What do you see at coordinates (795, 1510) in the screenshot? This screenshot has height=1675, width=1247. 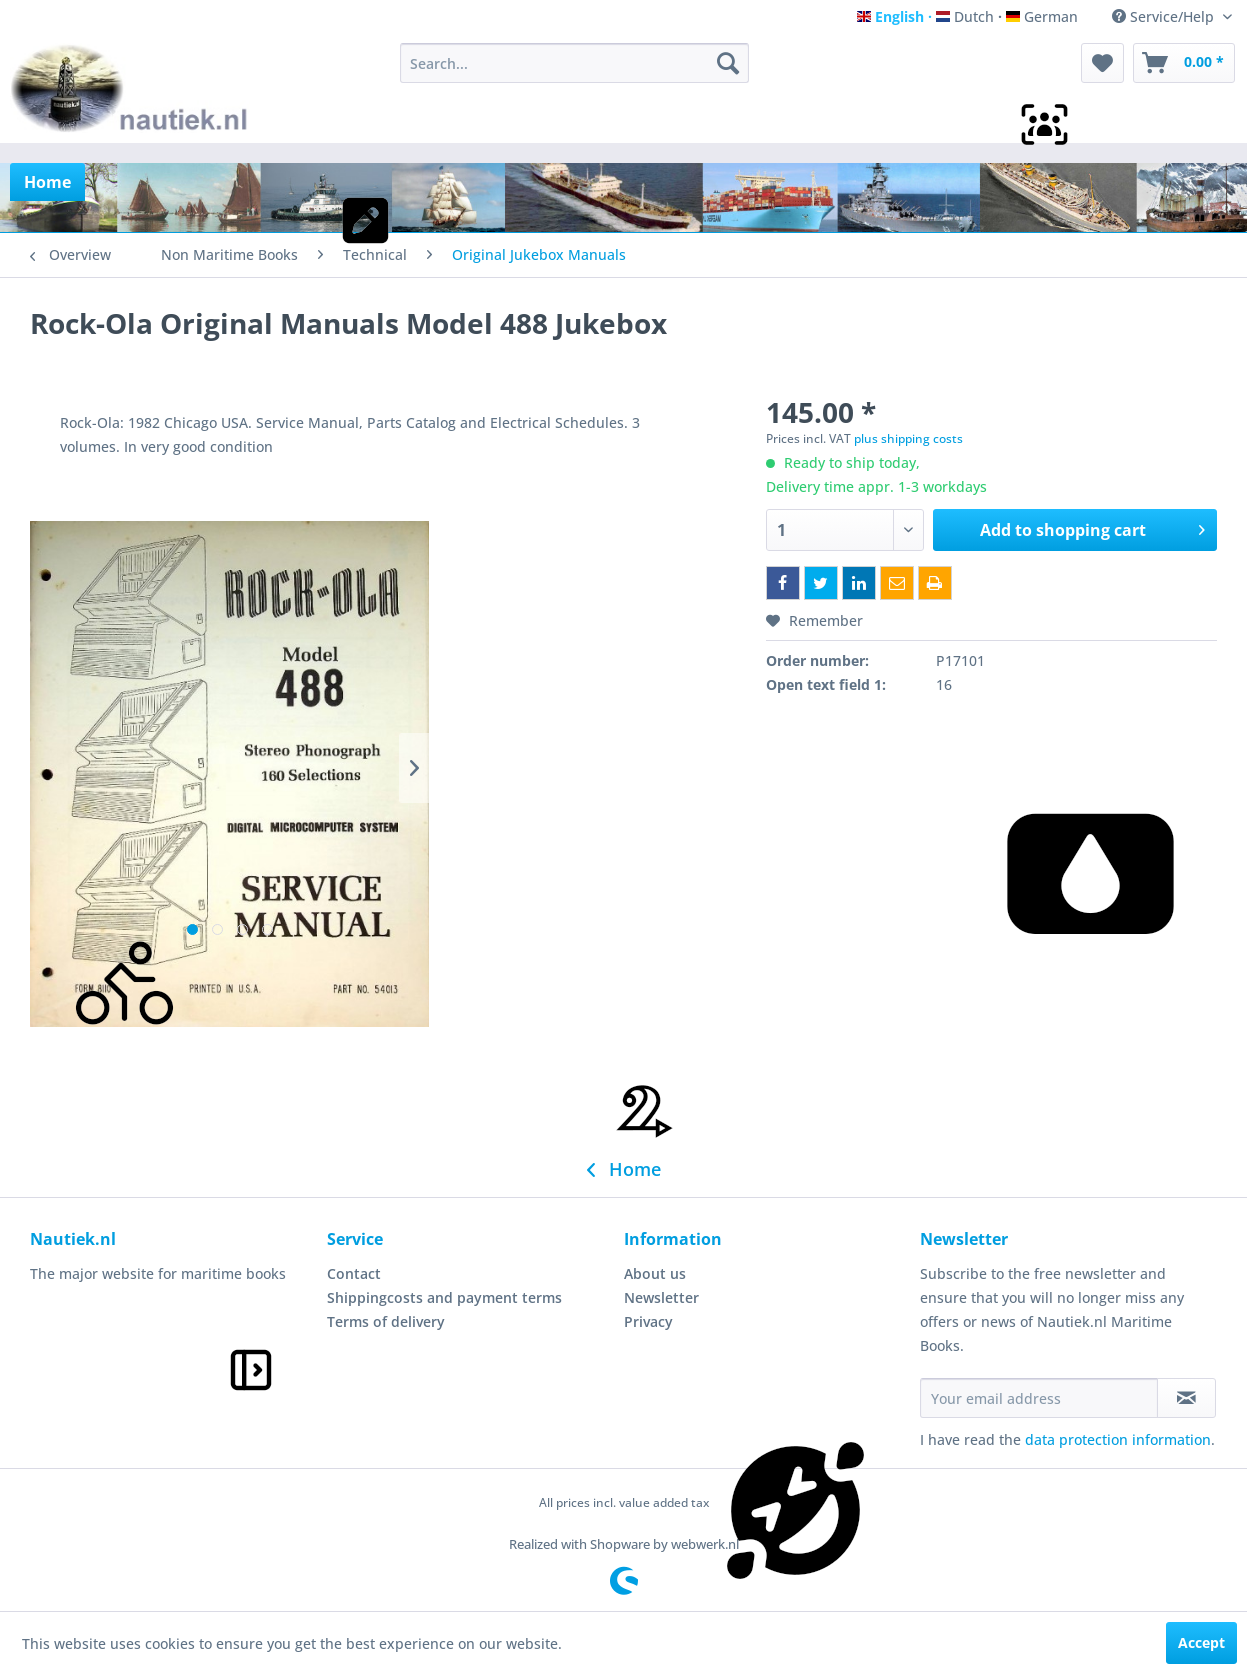 I see `react with a laughing emoji` at bounding box center [795, 1510].